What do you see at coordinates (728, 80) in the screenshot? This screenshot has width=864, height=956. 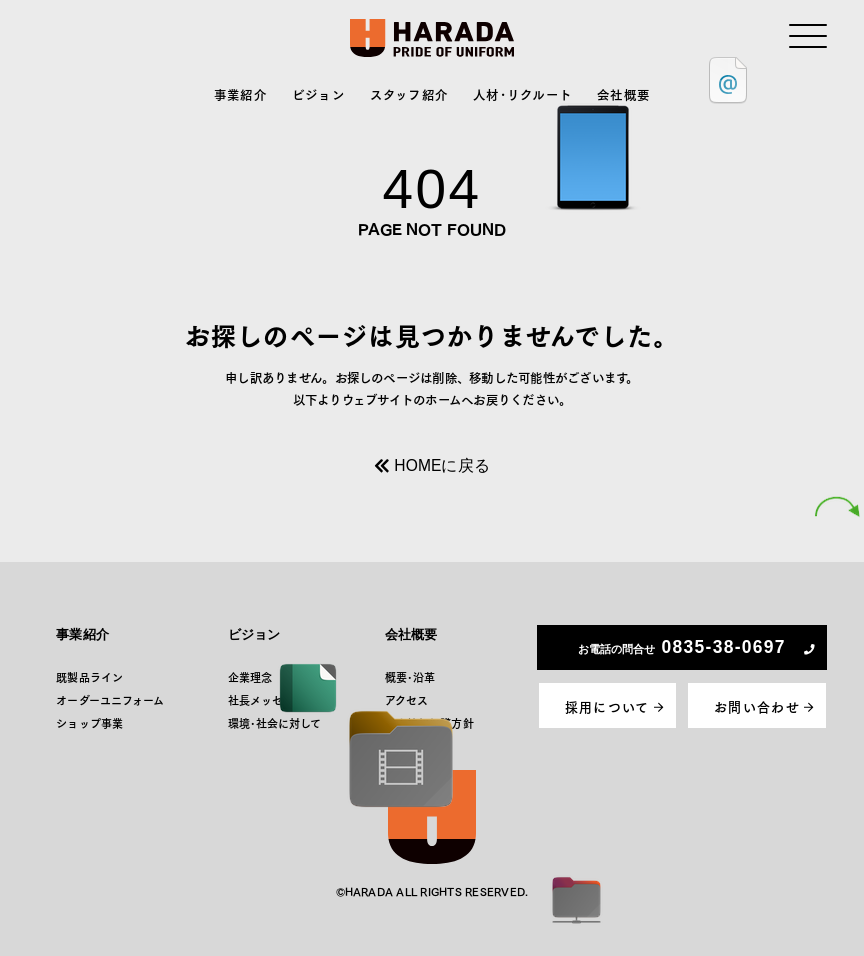 I see `an email message file or attachment` at bounding box center [728, 80].